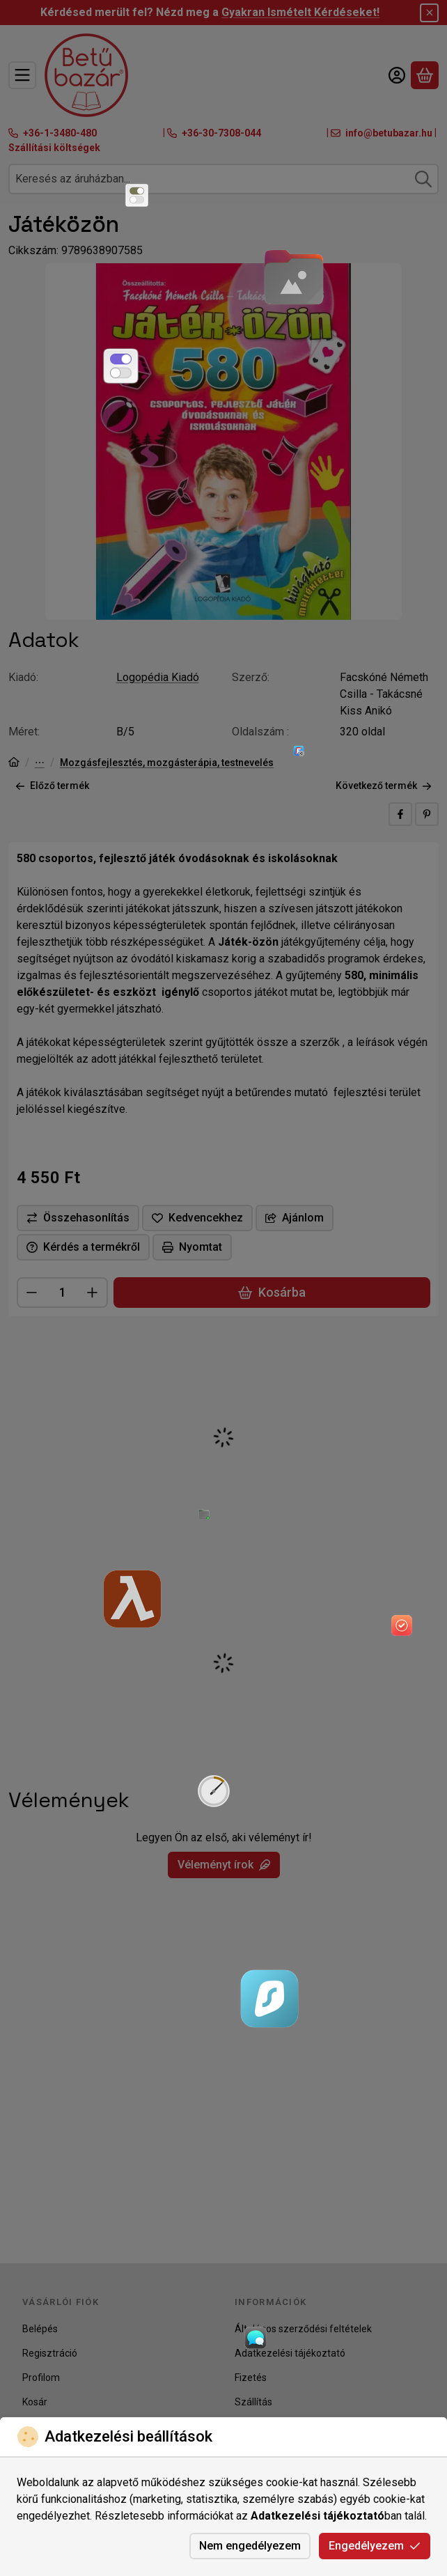  What do you see at coordinates (214, 1791) in the screenshot?
I see `open system profiler application` at bounding box center [214, 1791].